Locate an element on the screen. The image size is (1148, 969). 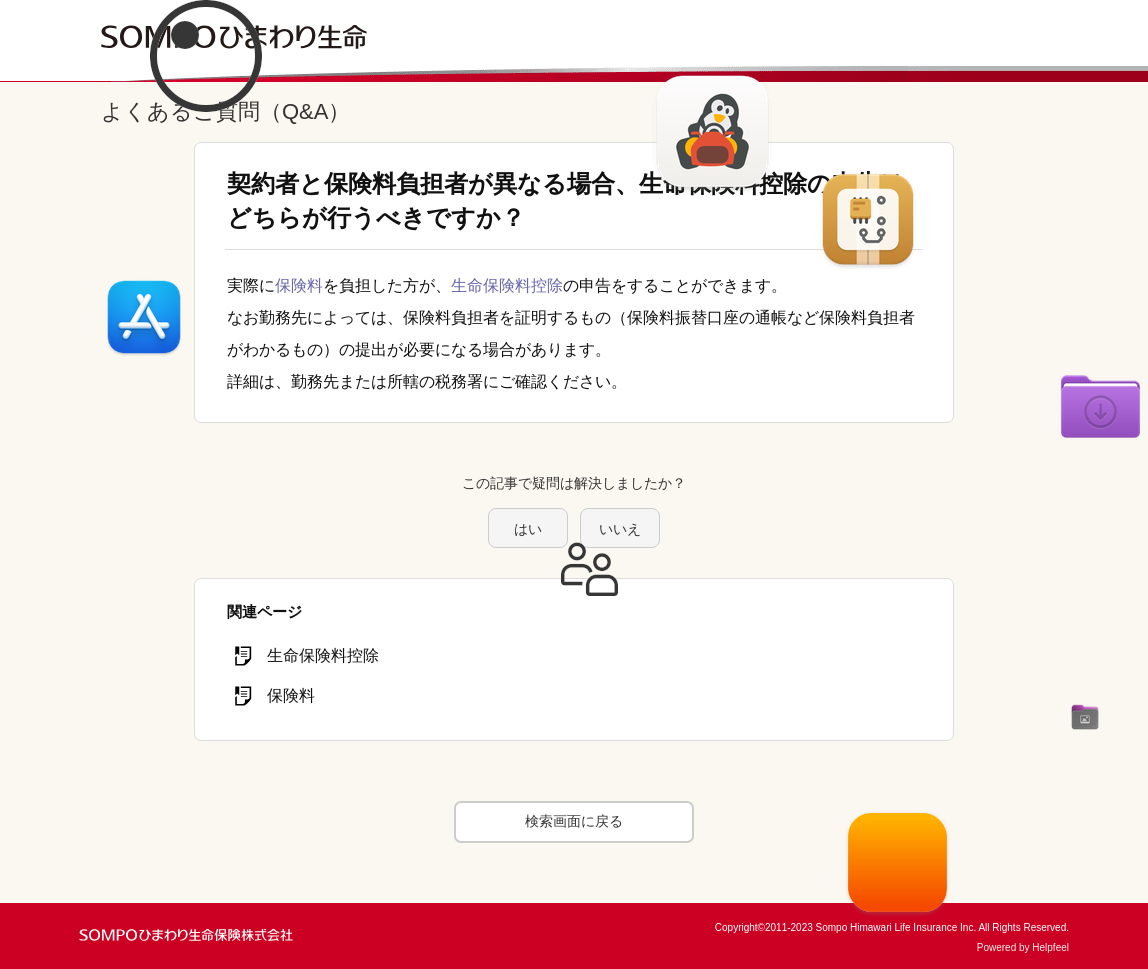
access your downloads folder is located at coordinates (1100, 406).